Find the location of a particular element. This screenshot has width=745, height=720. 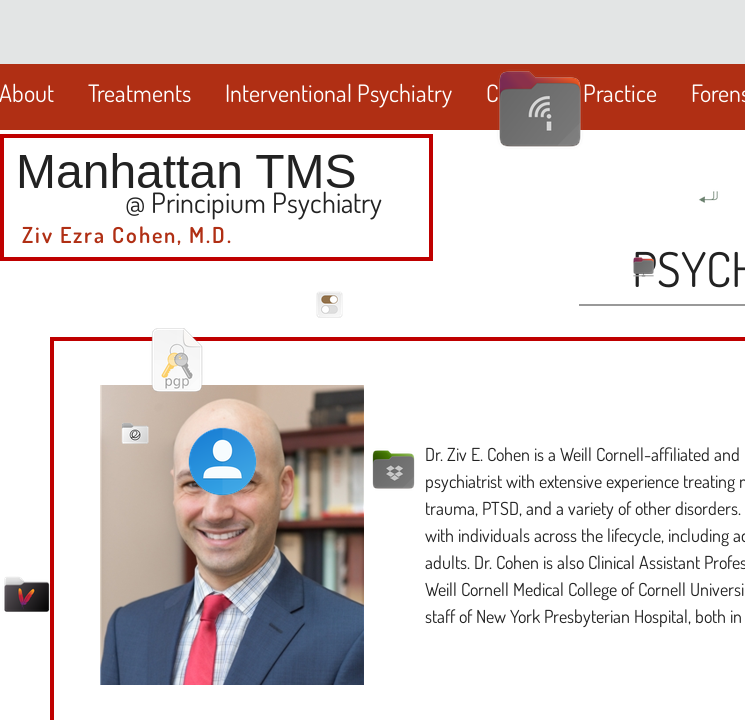

default user profile avatar is located at coordinates (222, 461).